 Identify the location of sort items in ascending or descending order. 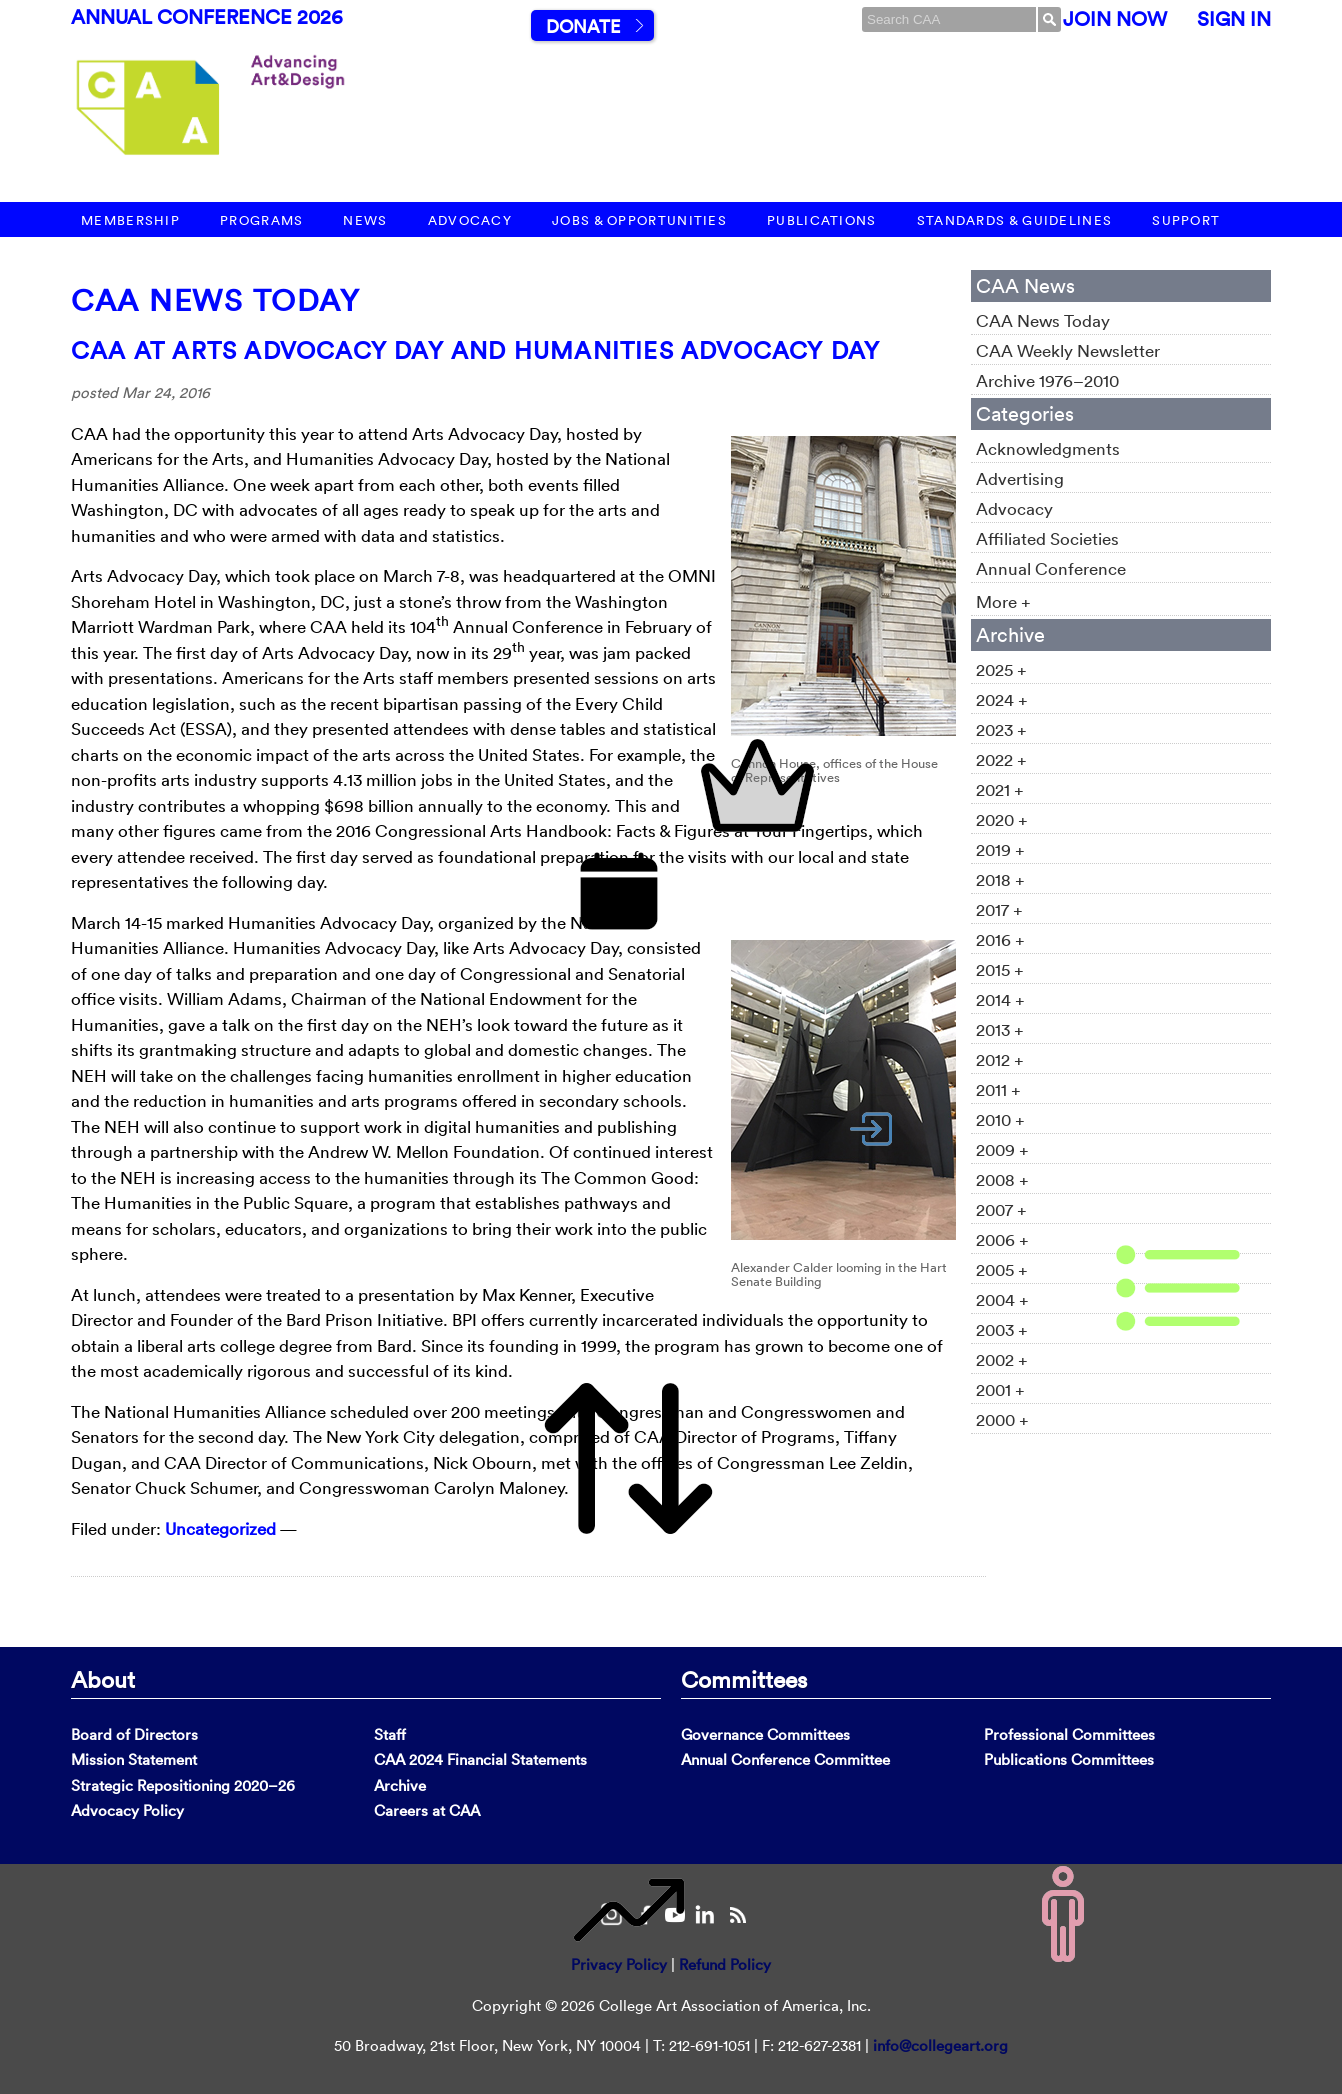
(628, 1458).